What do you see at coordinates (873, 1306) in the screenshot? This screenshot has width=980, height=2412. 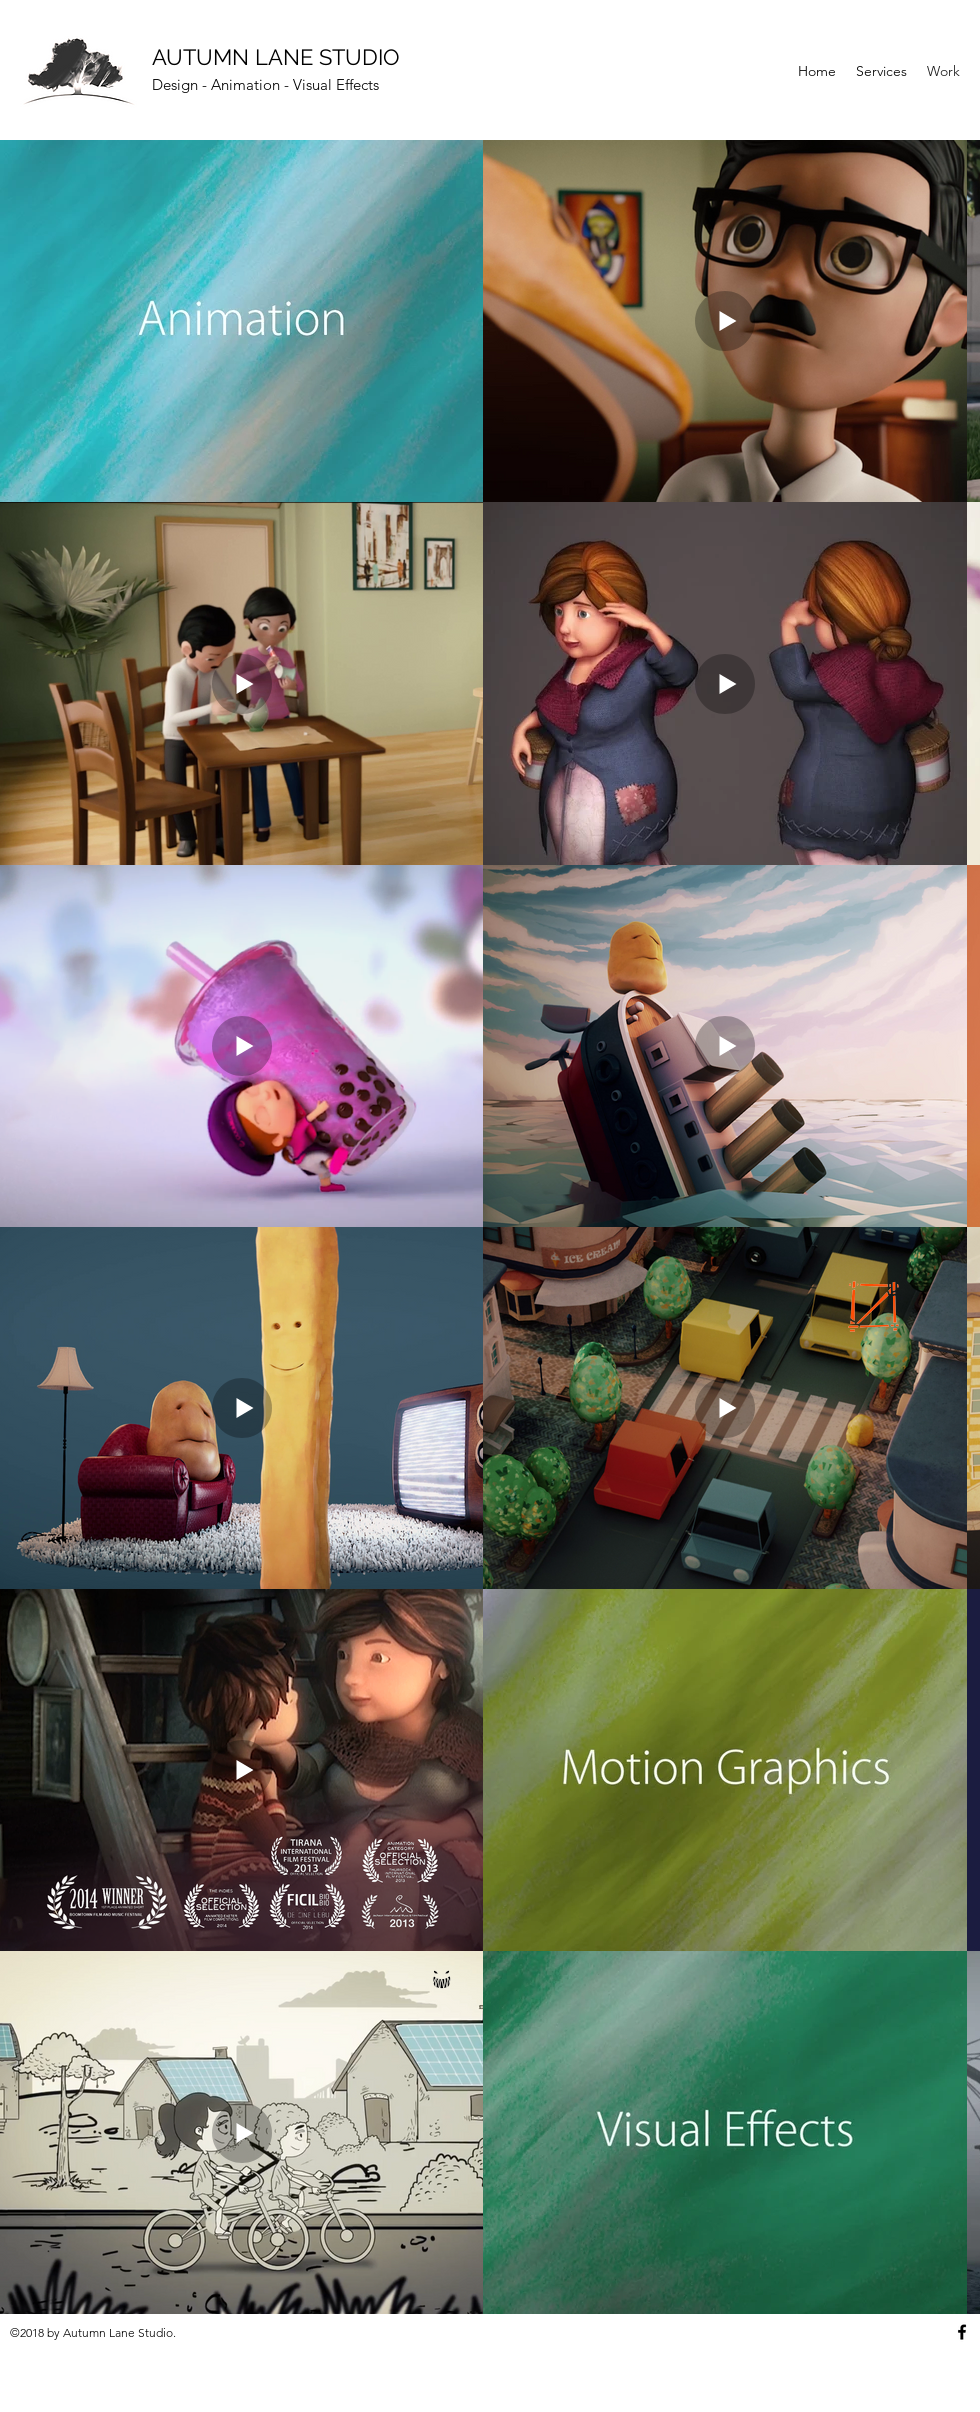 I see `frame or crop an image` at bounding box center [873, 1306].